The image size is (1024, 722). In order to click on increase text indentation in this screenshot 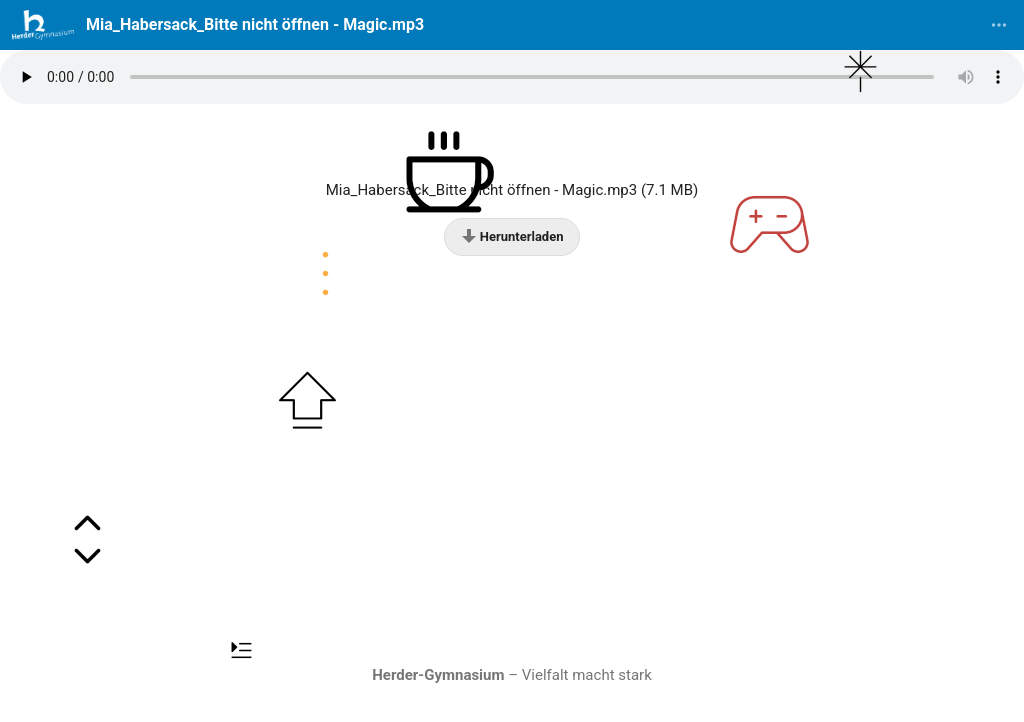, I will do `click(241, 650)`.